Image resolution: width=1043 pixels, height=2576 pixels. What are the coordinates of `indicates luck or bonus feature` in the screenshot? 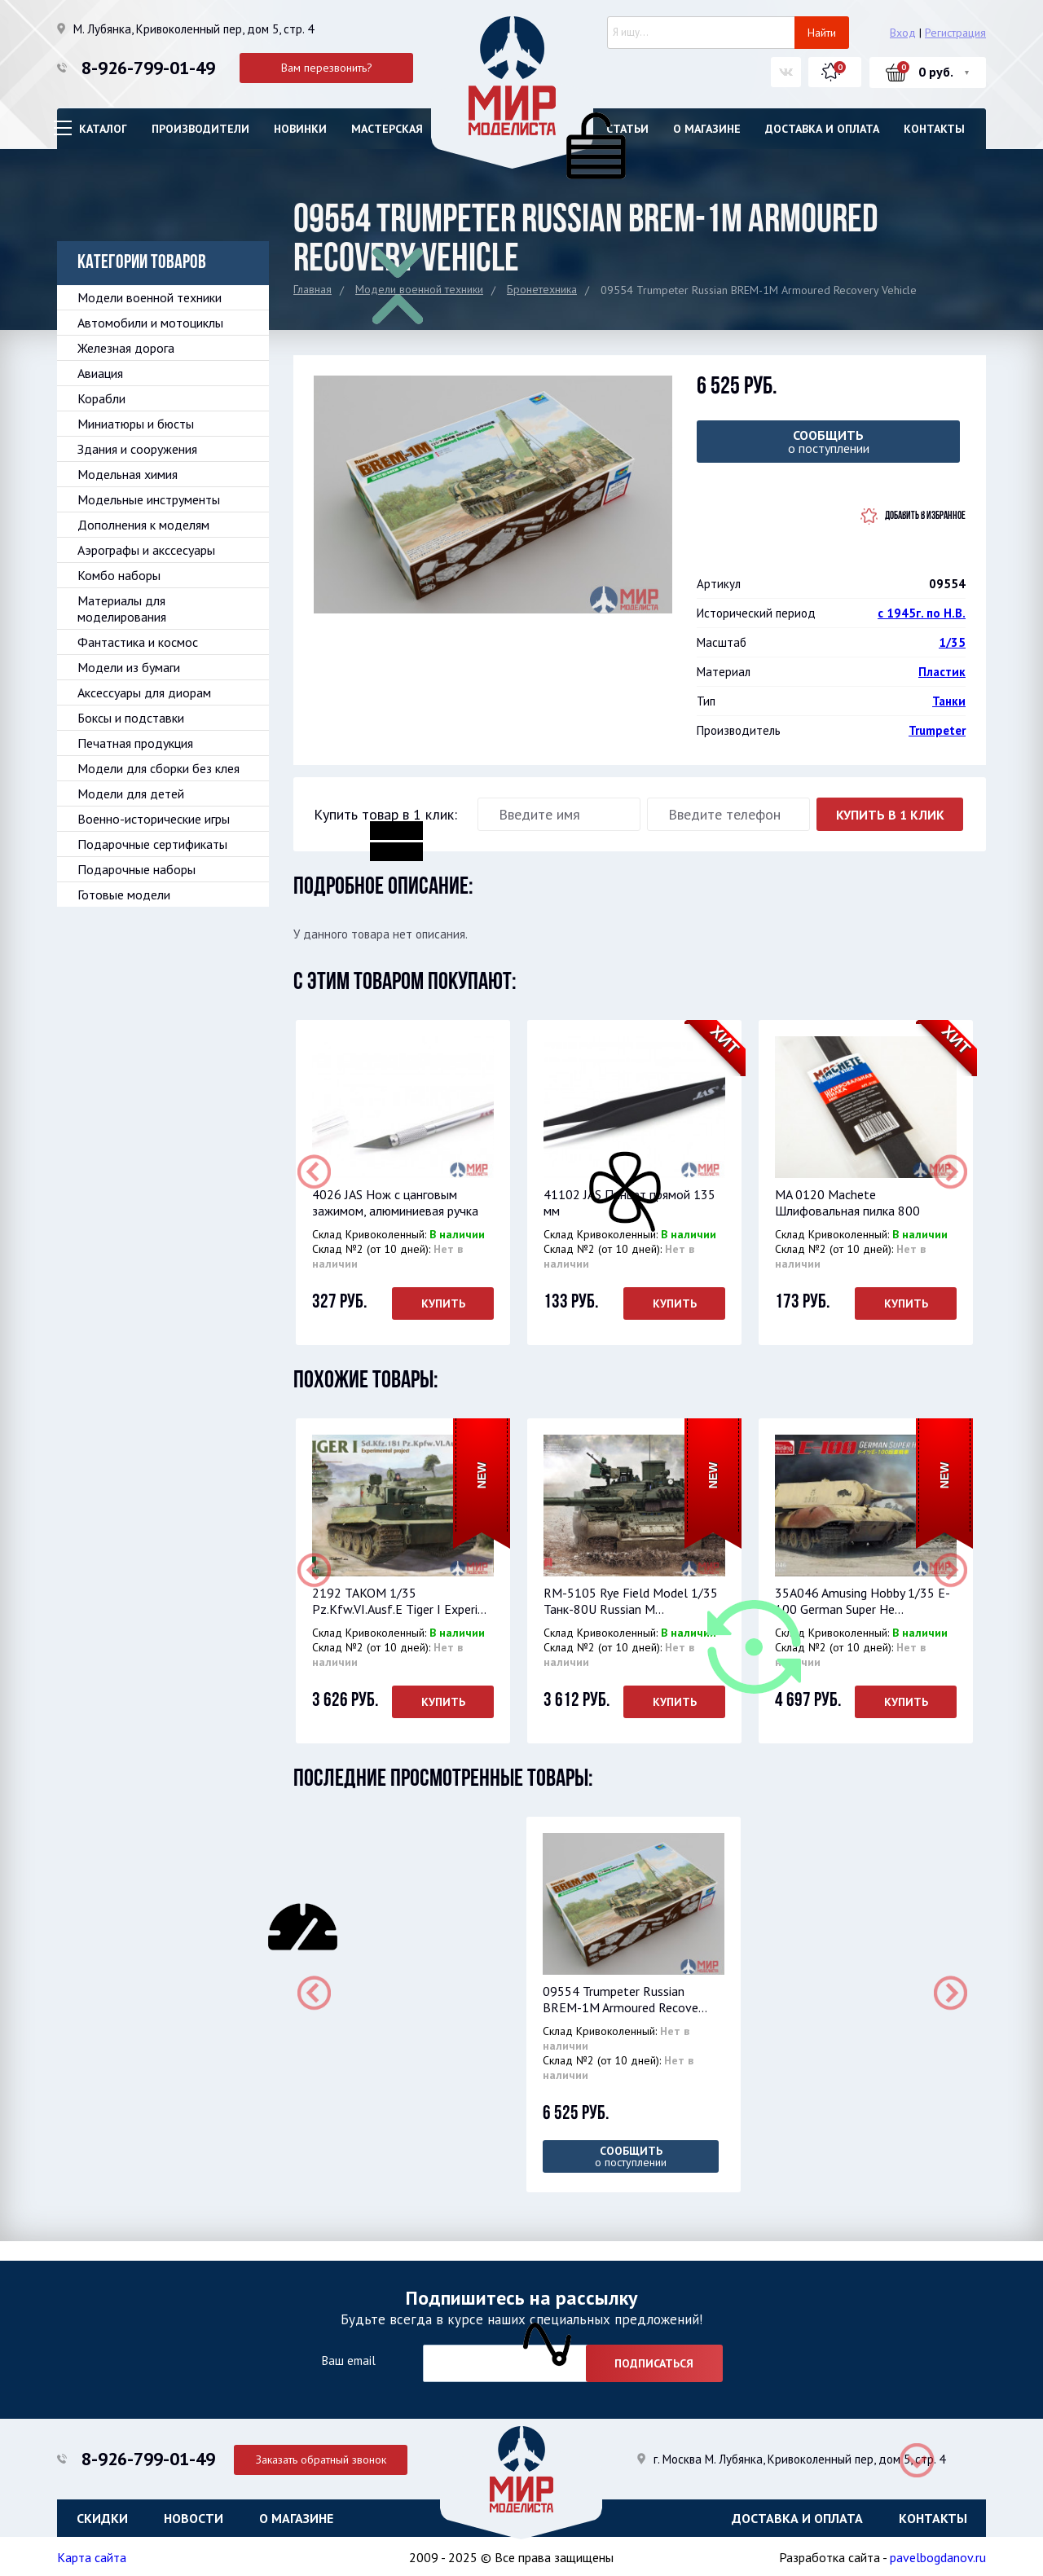 It's located at (625, 1190).